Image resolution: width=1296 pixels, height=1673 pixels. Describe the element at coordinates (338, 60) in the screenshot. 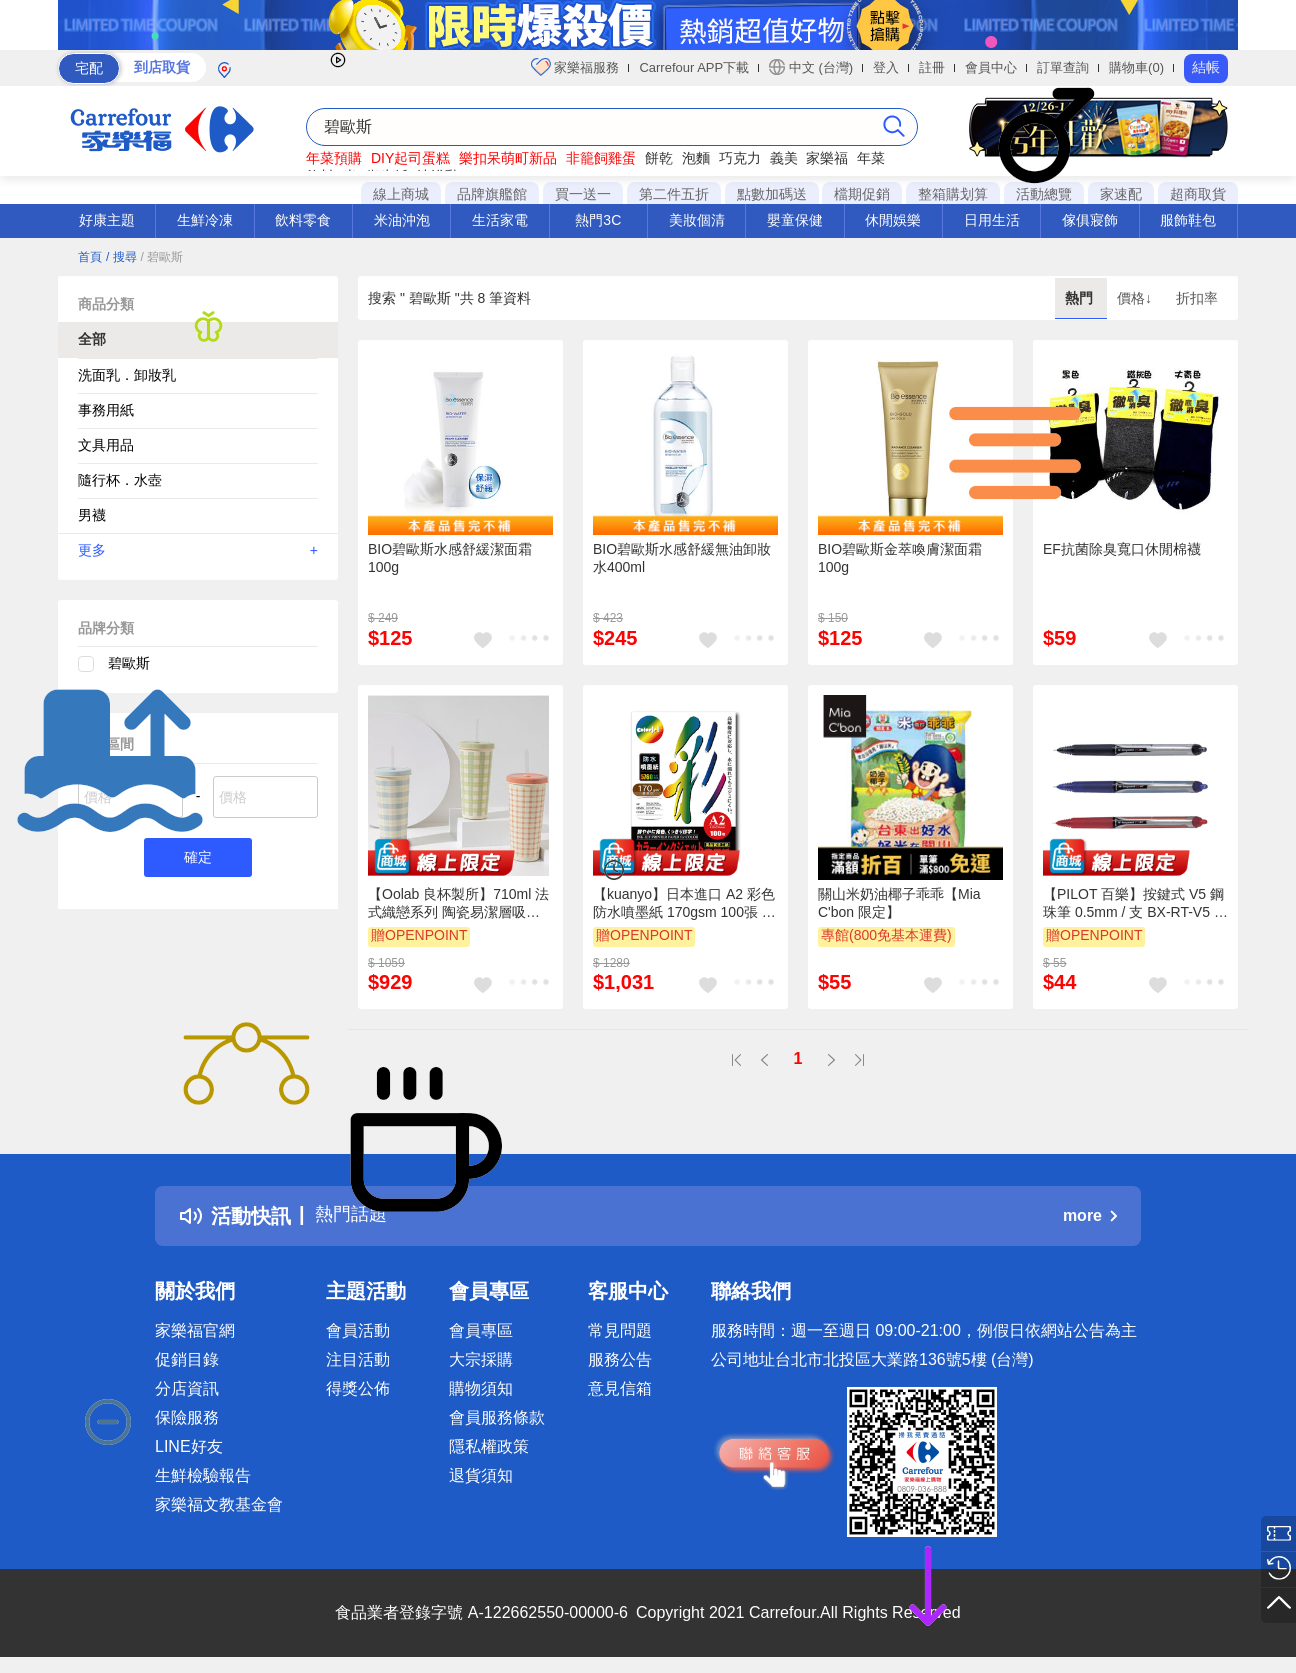

I see `play video or audio content` at that location.